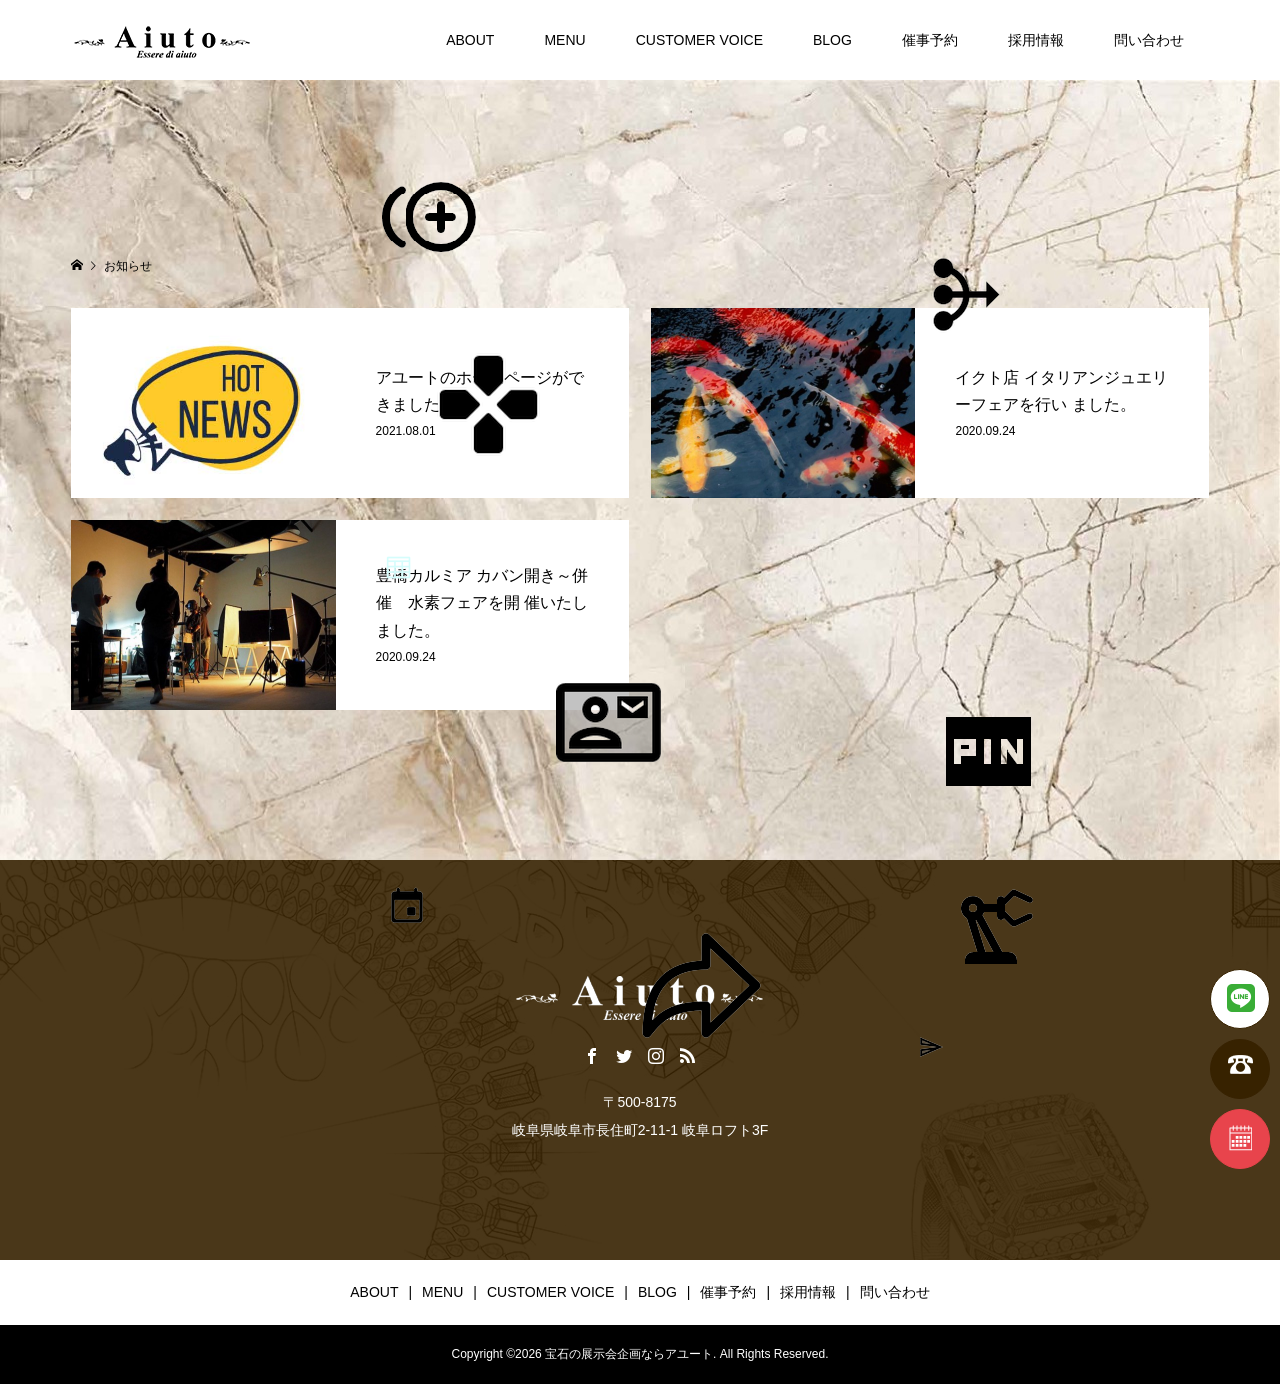 This screenshot has height=1384, width=1280. What do you see at coordinates (931, 1047) in the screenshot?
I see `send a message or email` at bounding box center [931, 1047].